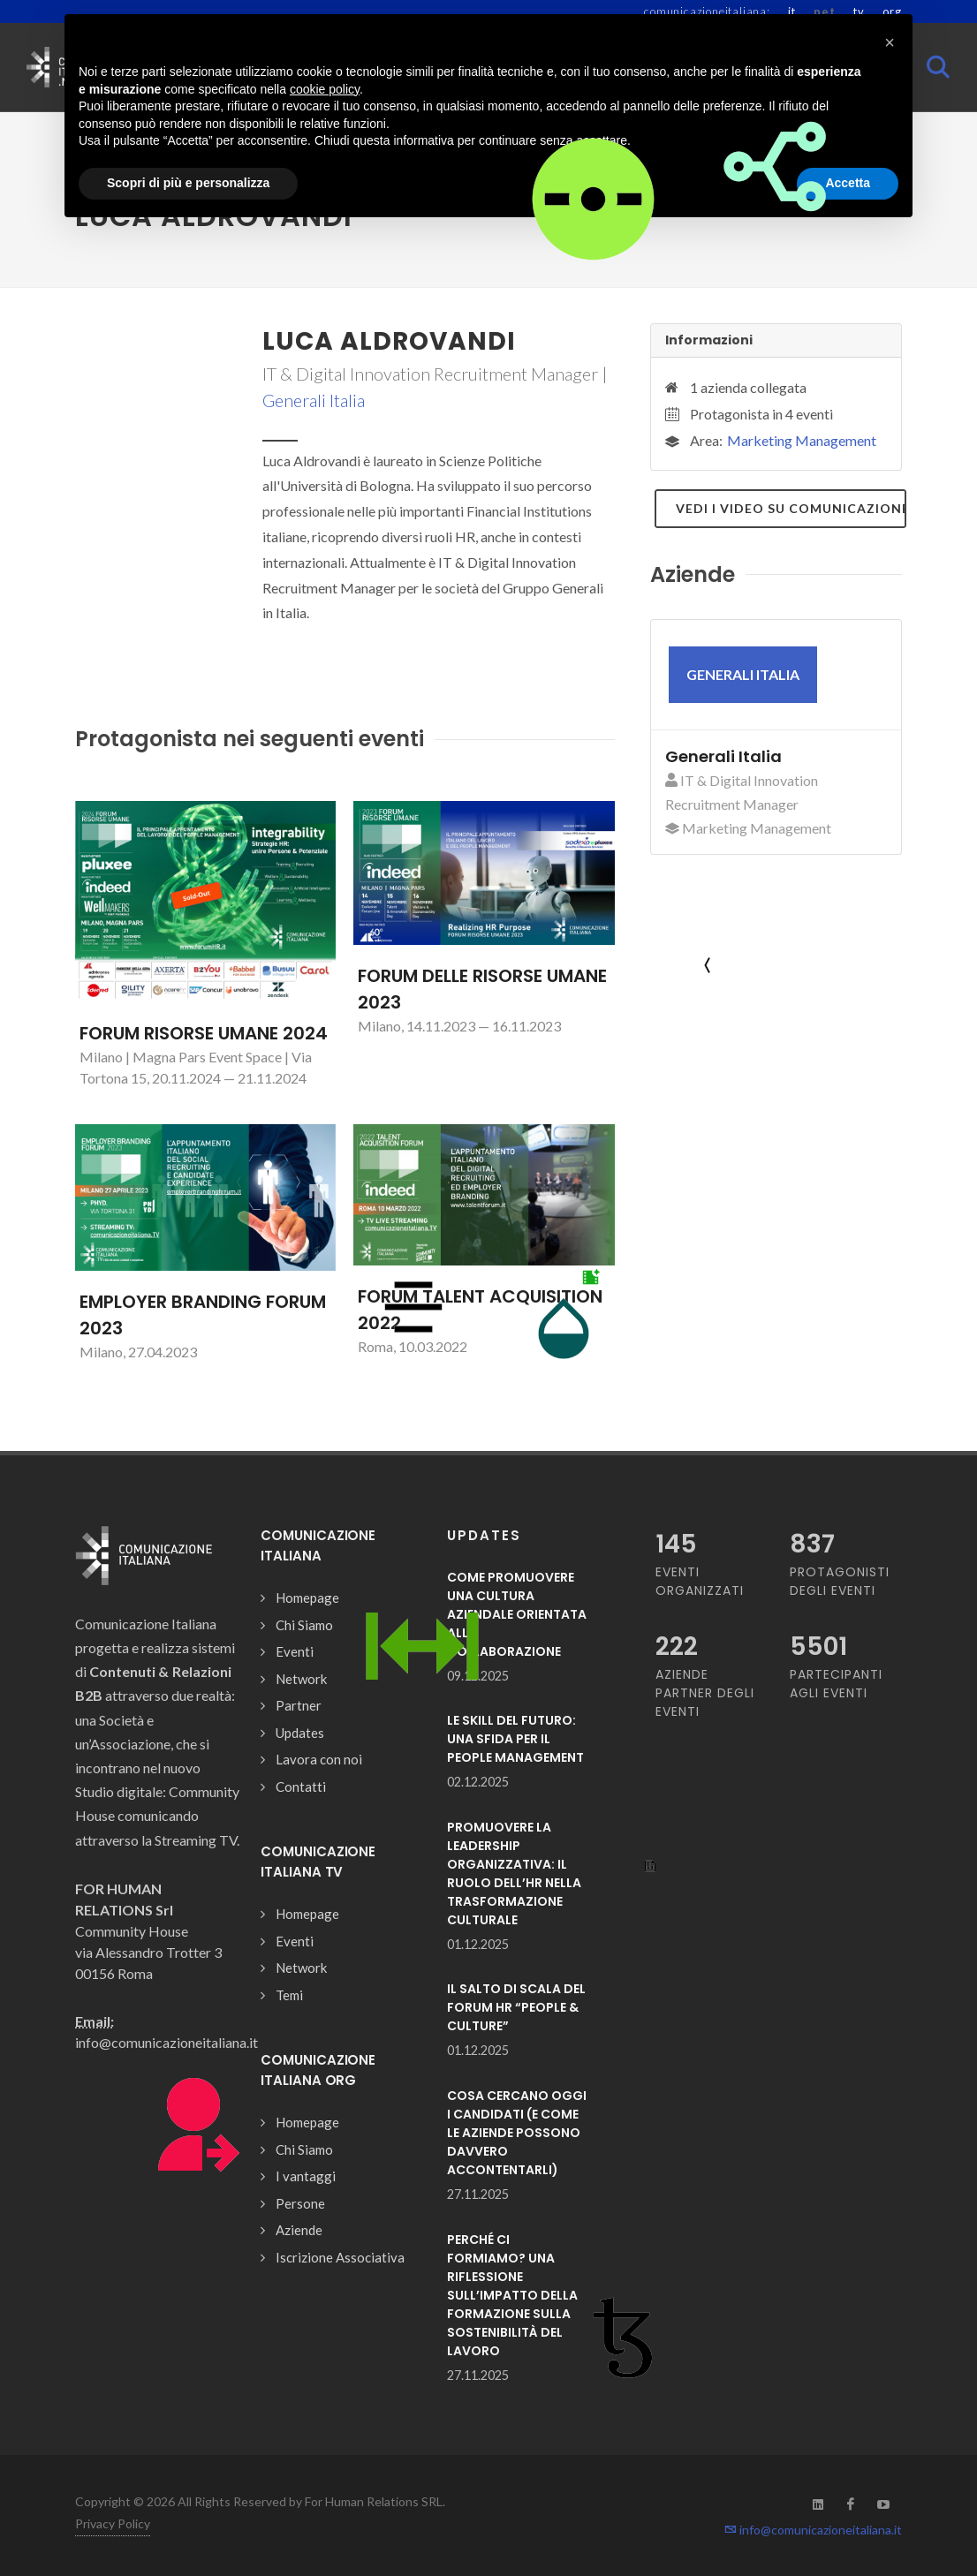 This screenshot has width=977, height=2576. I want to click on expand content to full width, so click(422, 1646).